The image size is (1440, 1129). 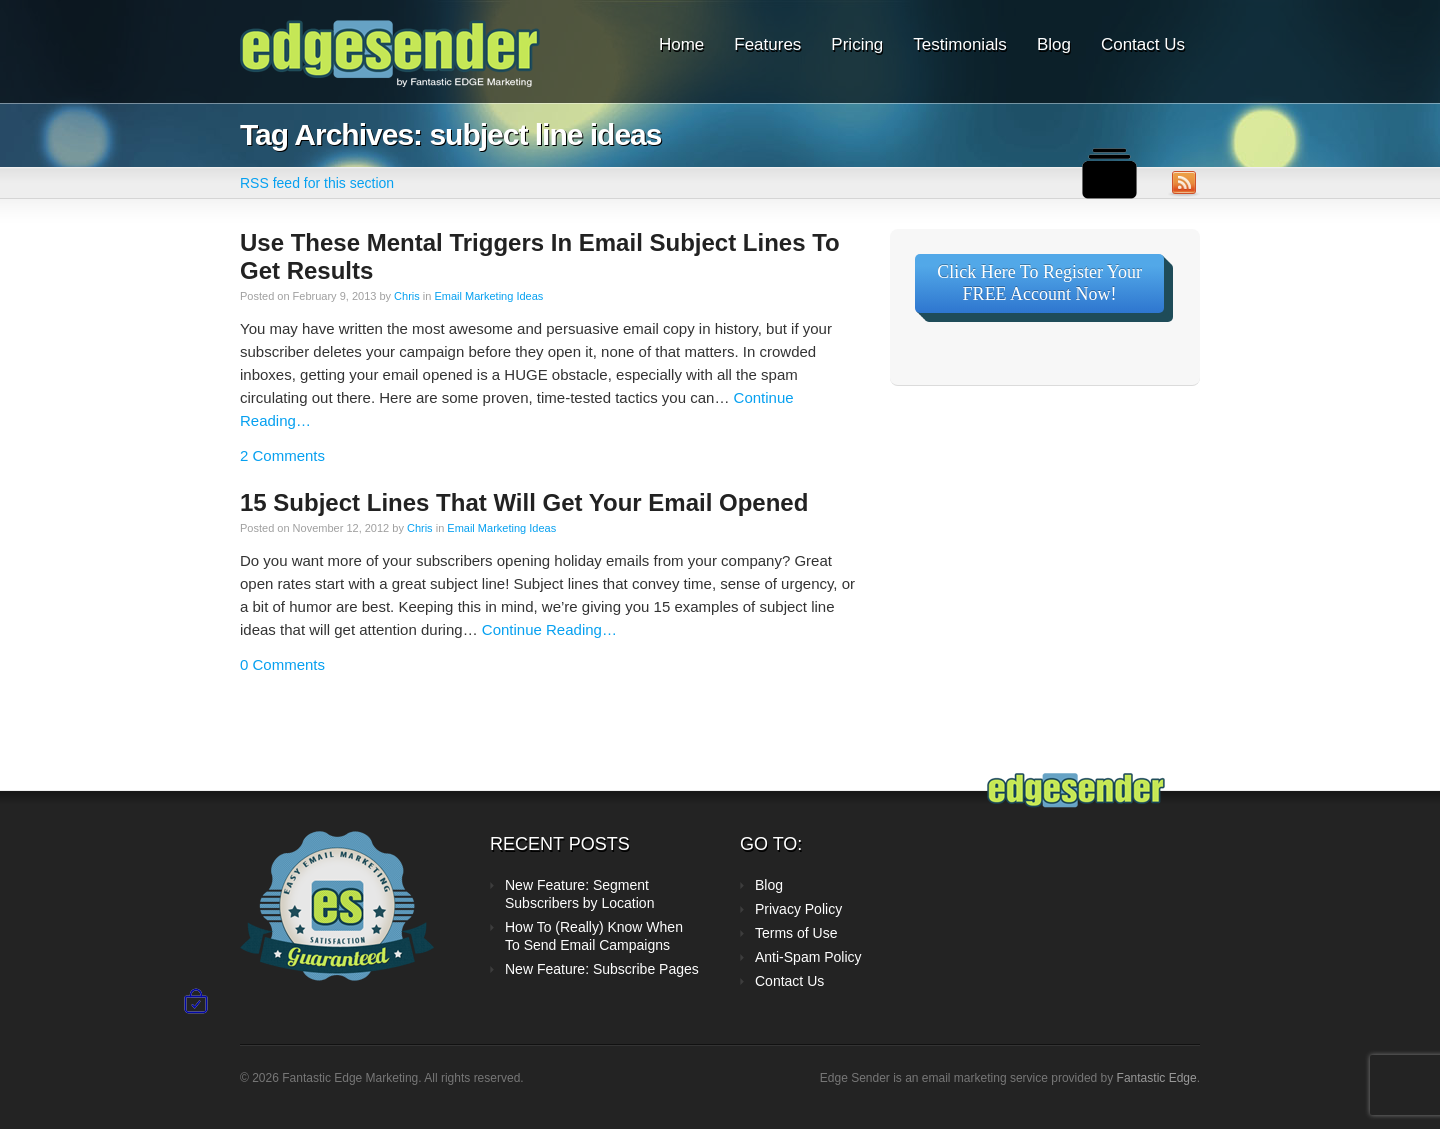 What do you see at coordinates (1109, 173) in the screenshot?
I see `view photo albums` at bounding box center [1109, 173].